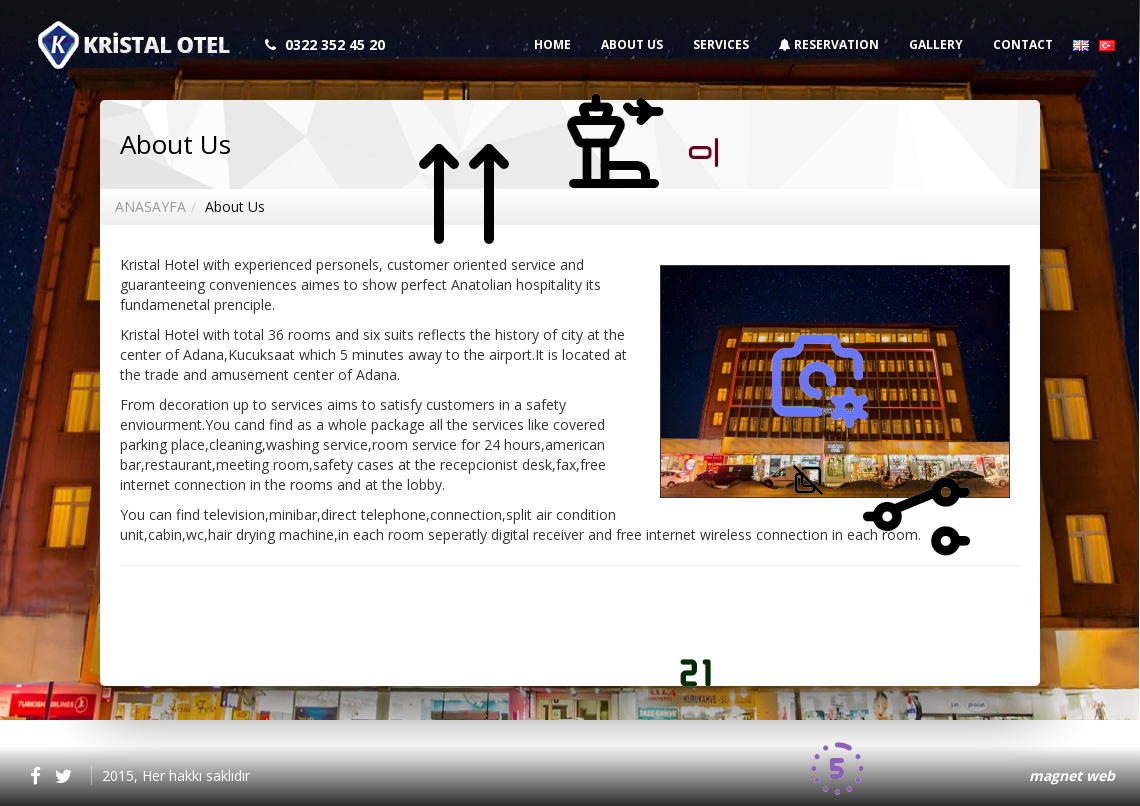 Image resolution: width=1140 pixels, height=806 pixels. What do you see at coordinates (703, 152) in the screenshot?
I see `align selected element to the right` at bounding box center [703, 152].